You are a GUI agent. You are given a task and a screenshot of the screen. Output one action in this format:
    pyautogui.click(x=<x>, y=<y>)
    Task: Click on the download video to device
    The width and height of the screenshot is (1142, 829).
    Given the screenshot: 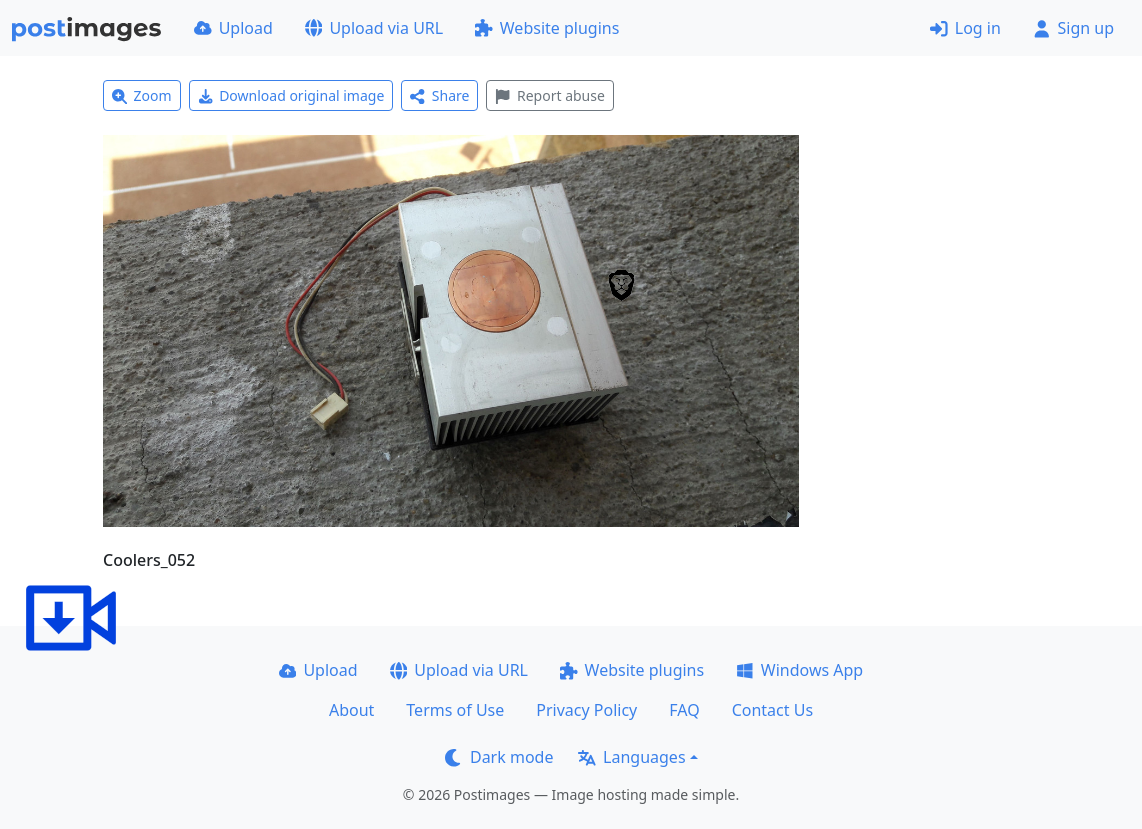 What is the action you would take?
    pyautogui.click(x=71, y=618)
    